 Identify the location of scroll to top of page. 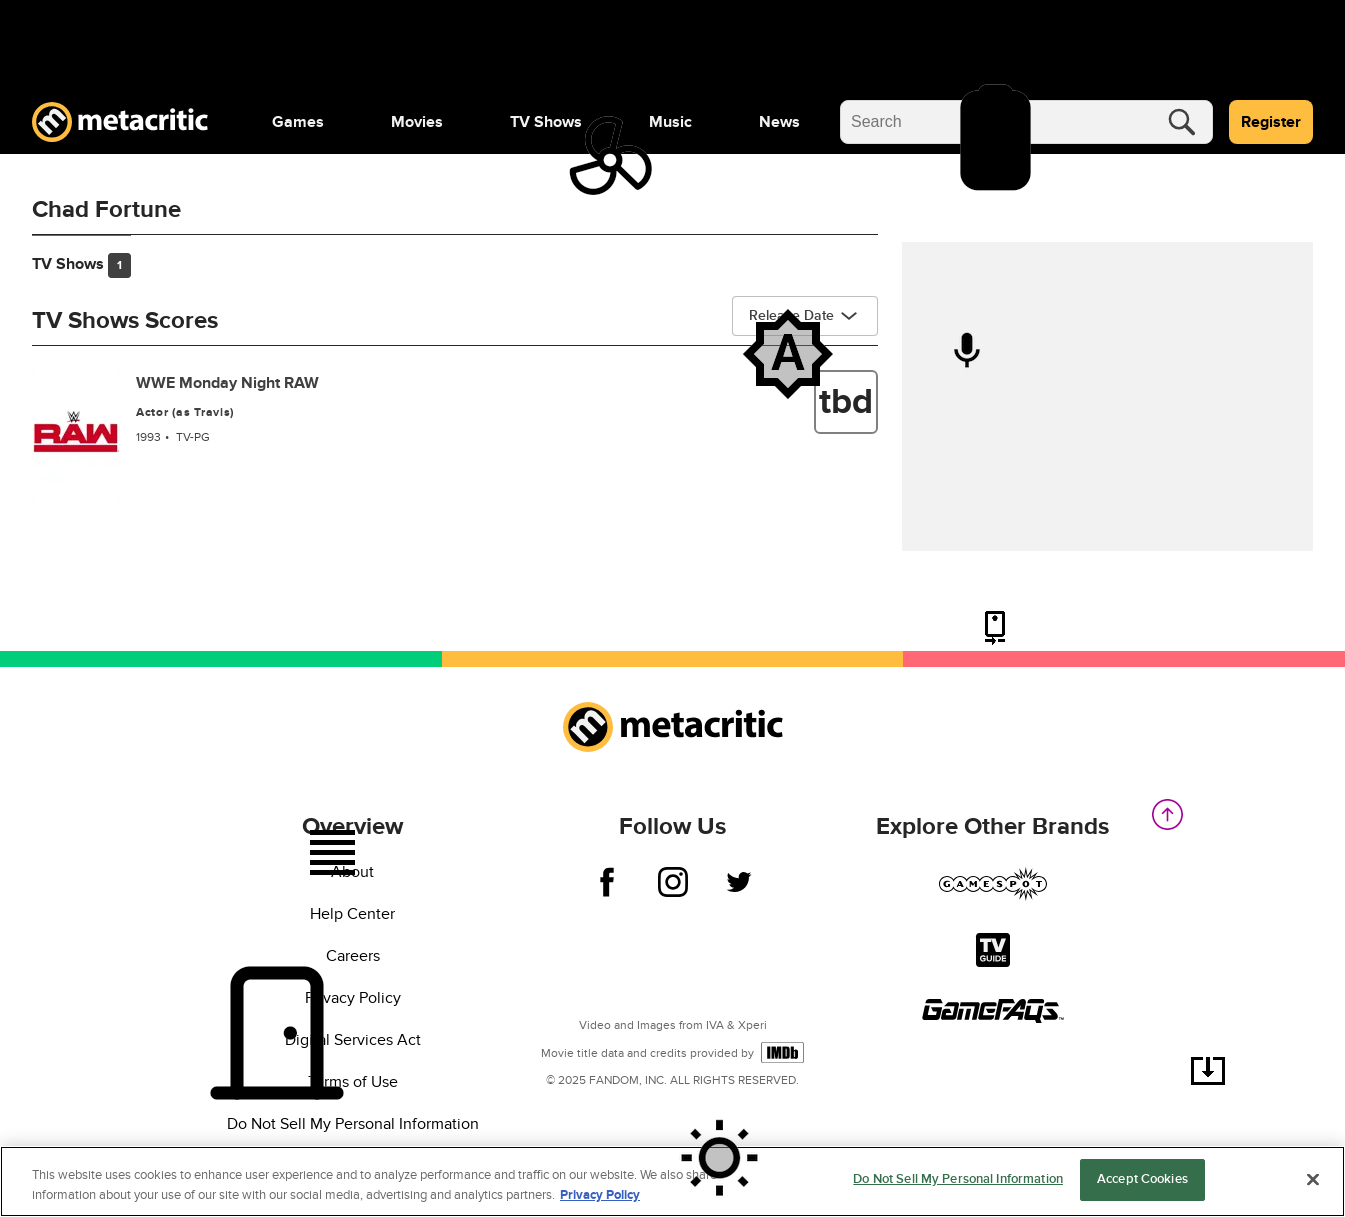
(1167, 814).